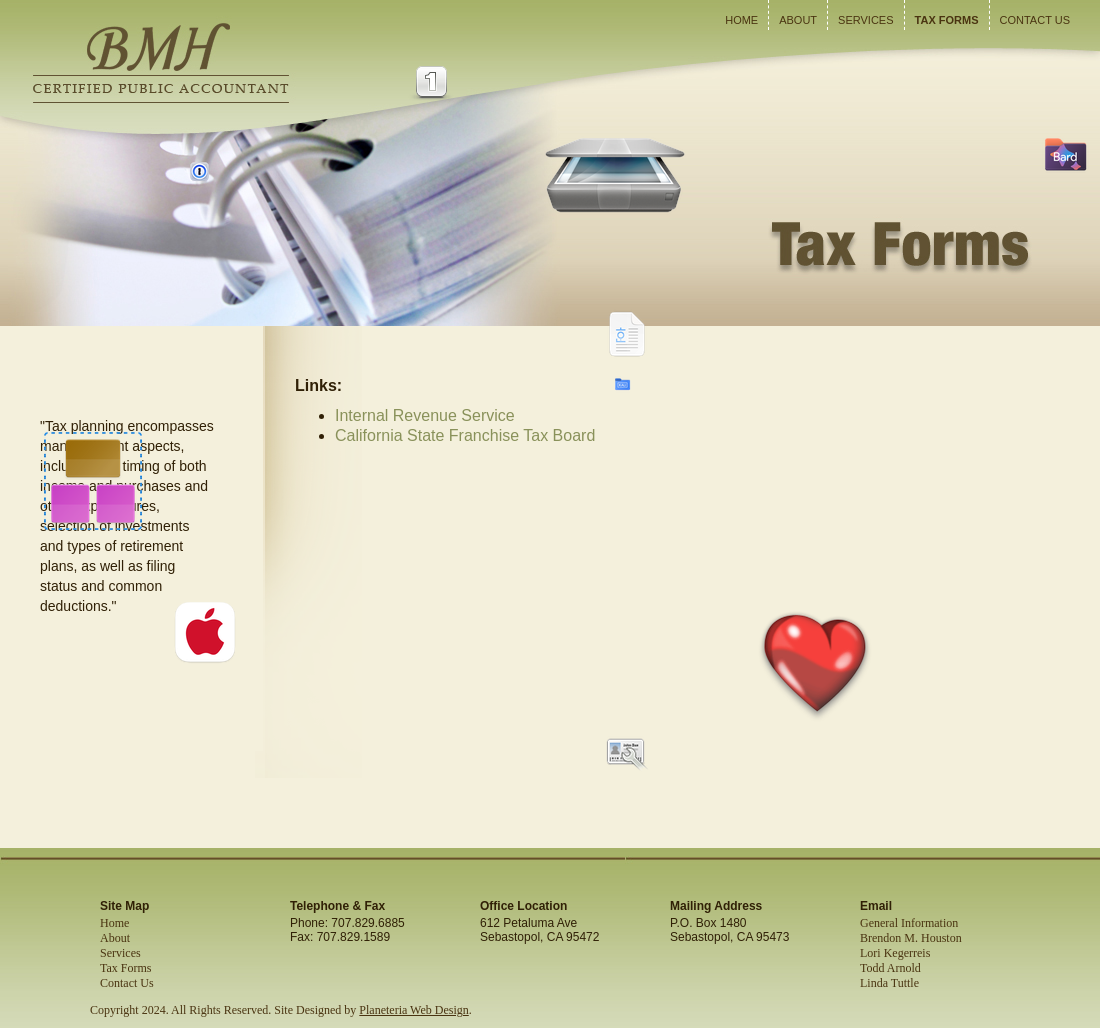 The image size is (1100, 1028). Describe the element at coordinates (627, 334) in the screenshot. I see `hancom hangul word processor document file` at that location.